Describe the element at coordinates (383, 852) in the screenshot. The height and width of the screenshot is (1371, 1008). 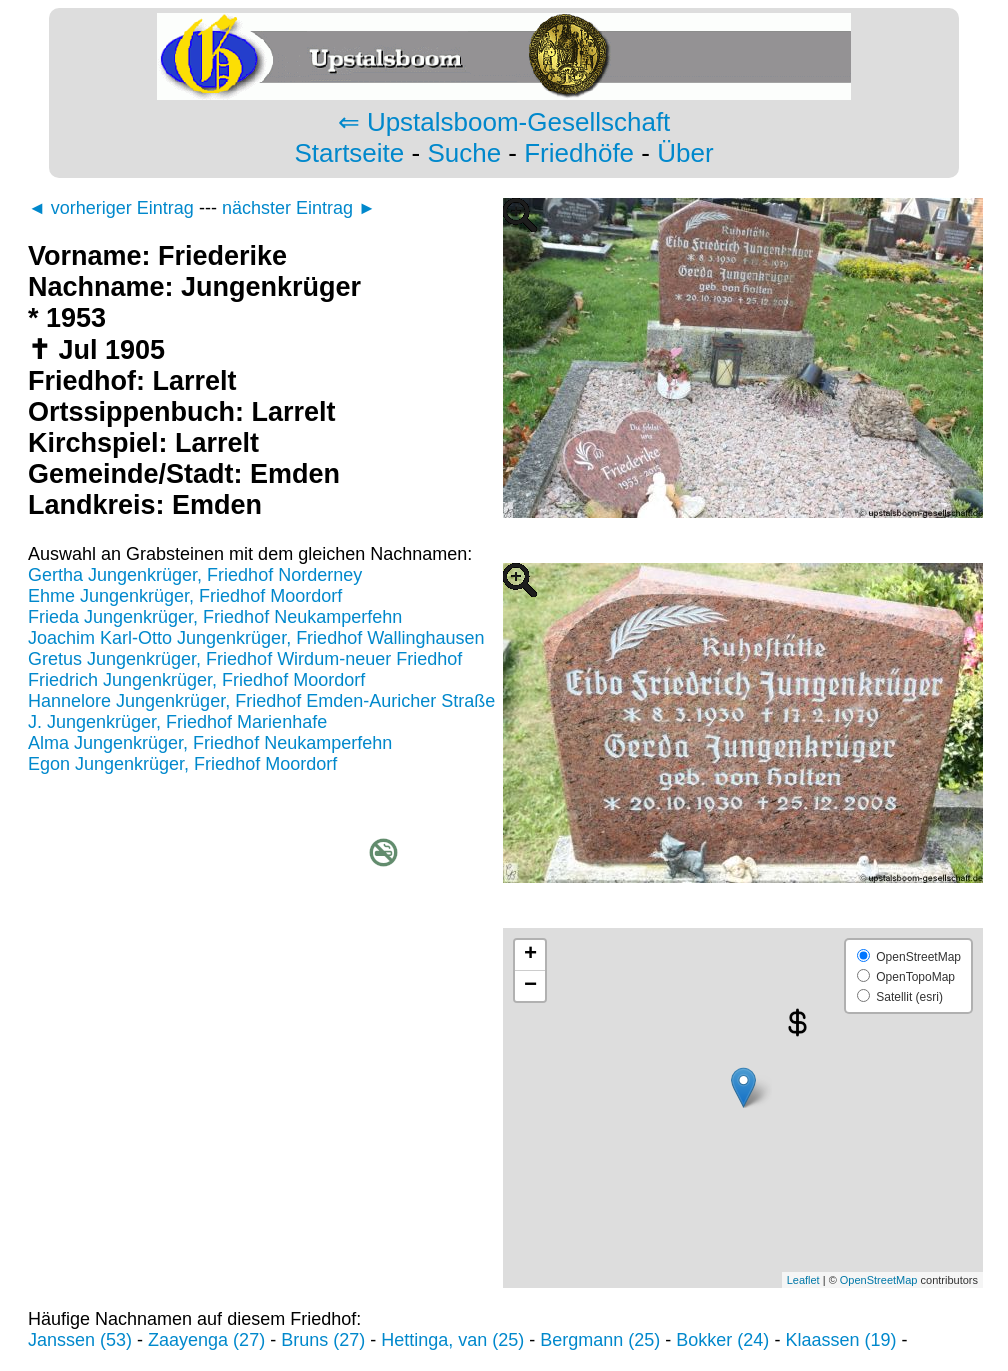
I see `indicates a no smoking zone or area` at that location.